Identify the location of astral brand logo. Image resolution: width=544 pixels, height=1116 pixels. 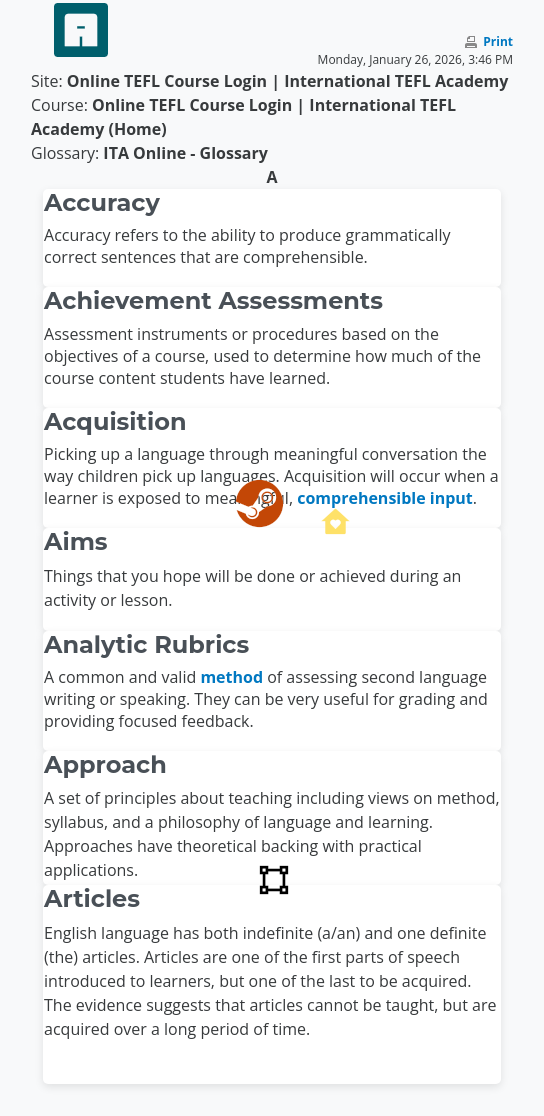
(81, 30).